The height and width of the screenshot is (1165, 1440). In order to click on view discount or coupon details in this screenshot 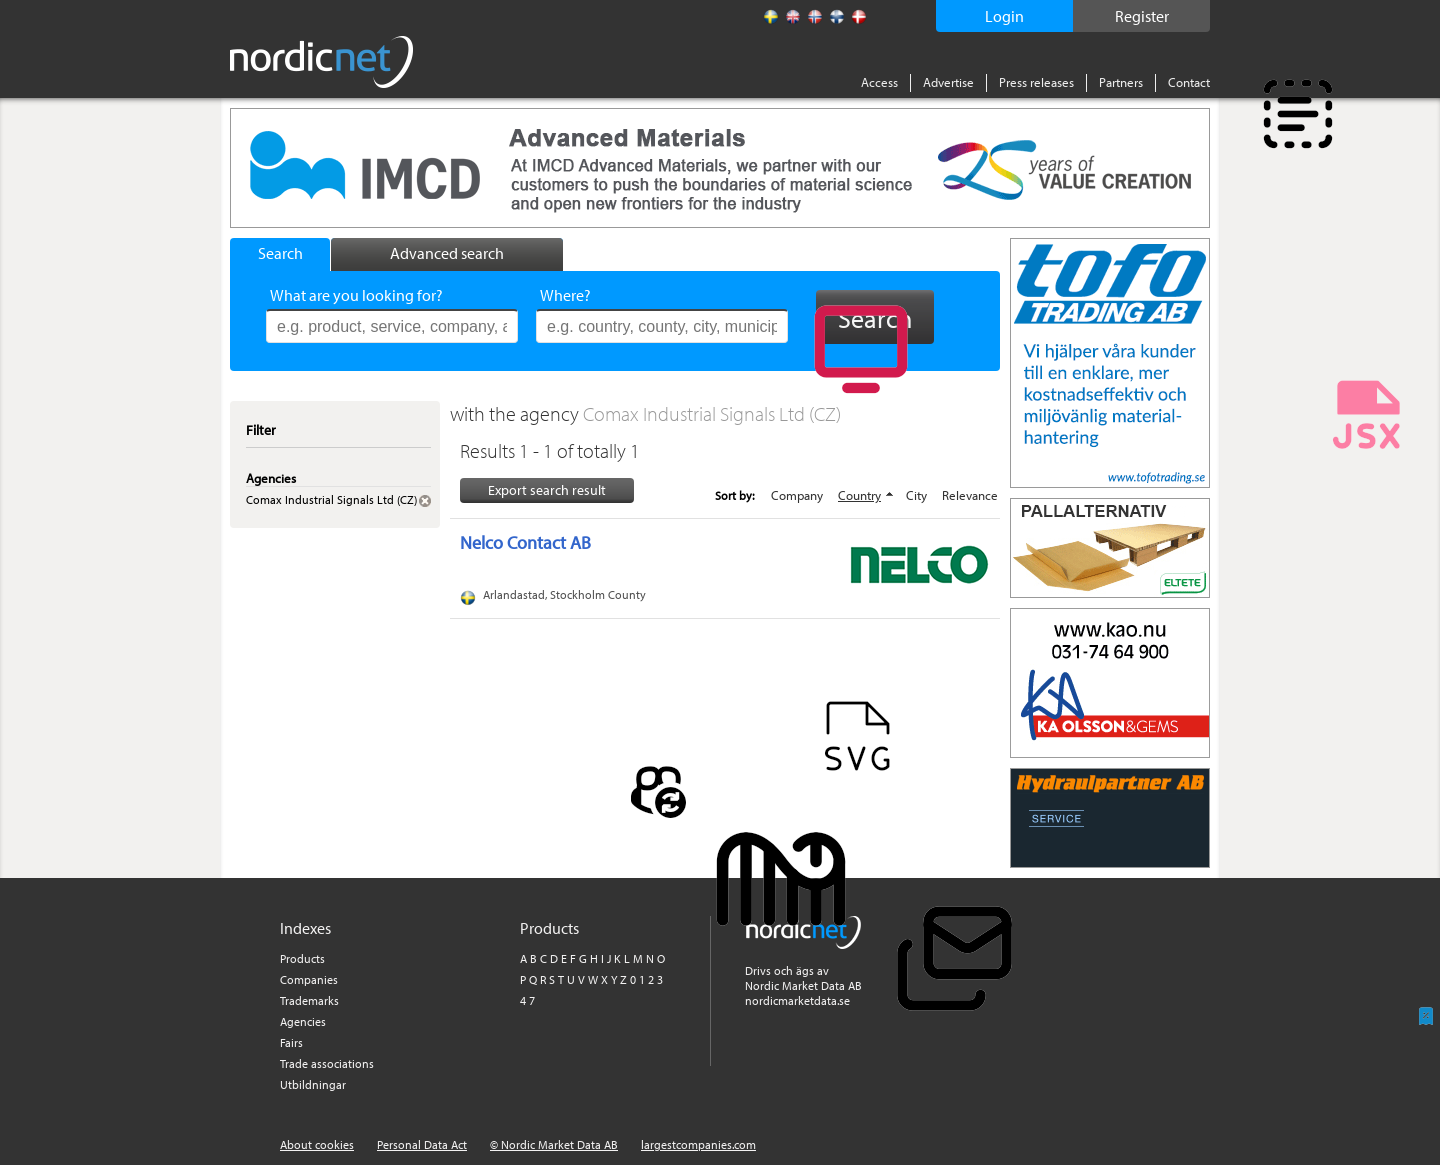, I will do `click(1426, 1016)`.